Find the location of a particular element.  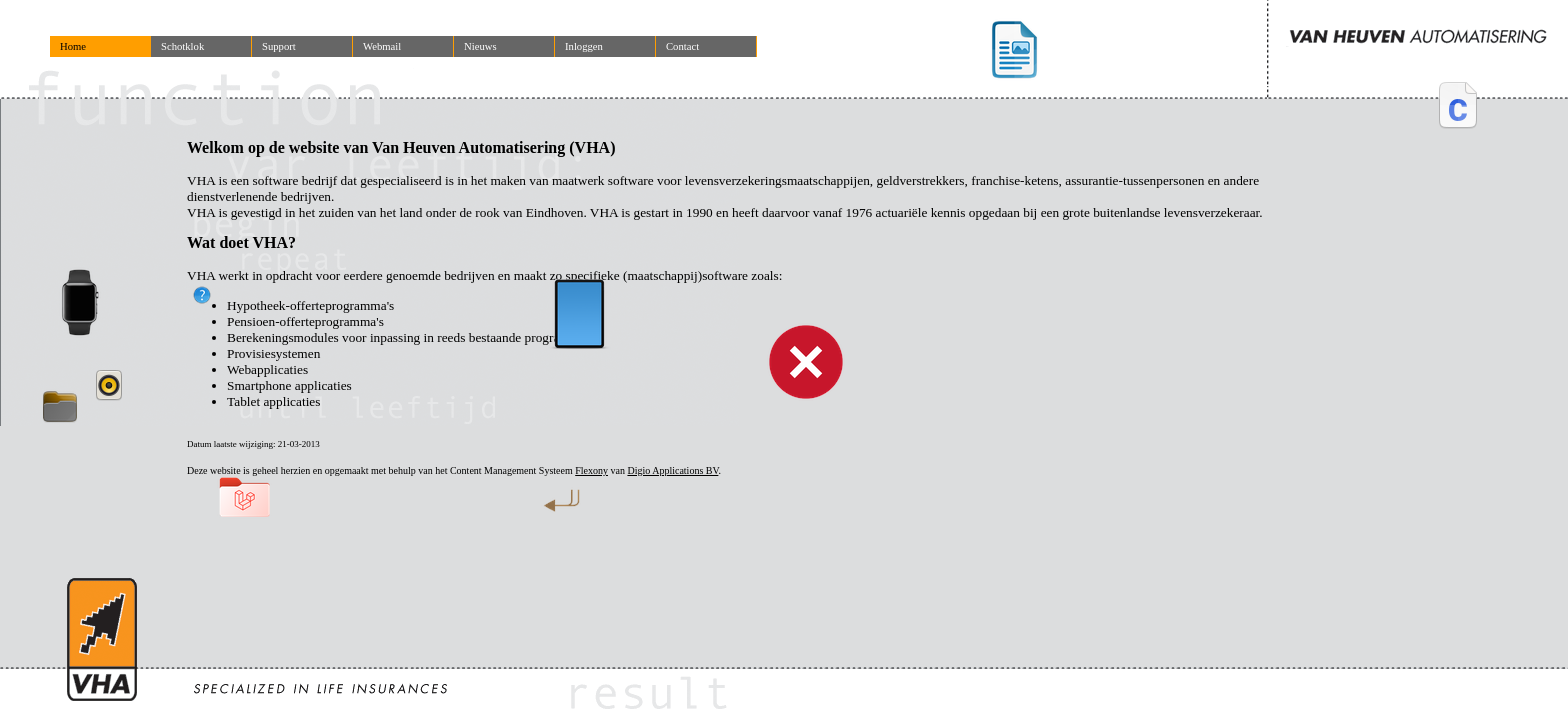

laravel project folder is located at coordinates (244, 498).